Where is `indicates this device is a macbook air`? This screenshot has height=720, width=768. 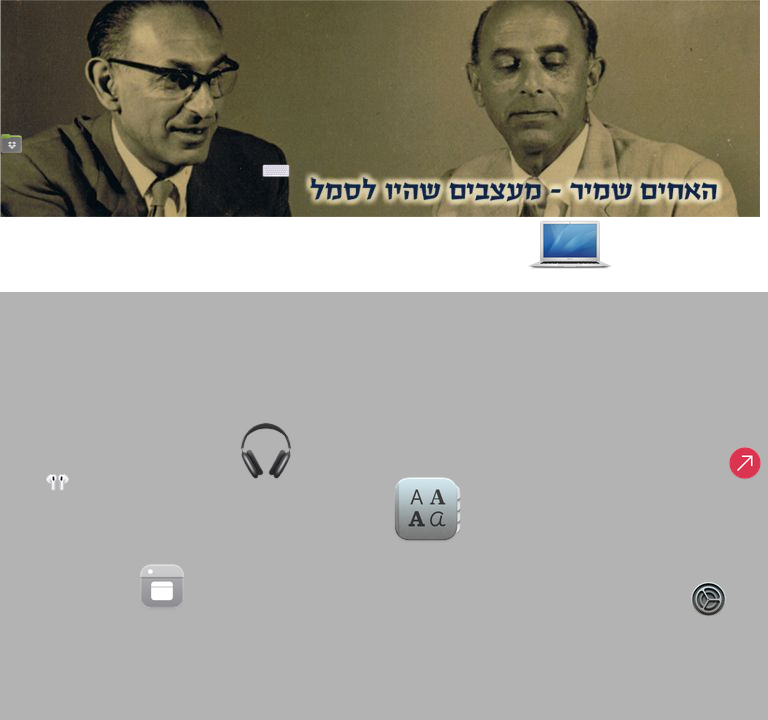 indicates this device is a macbook air is located at coordinates (570, 240).